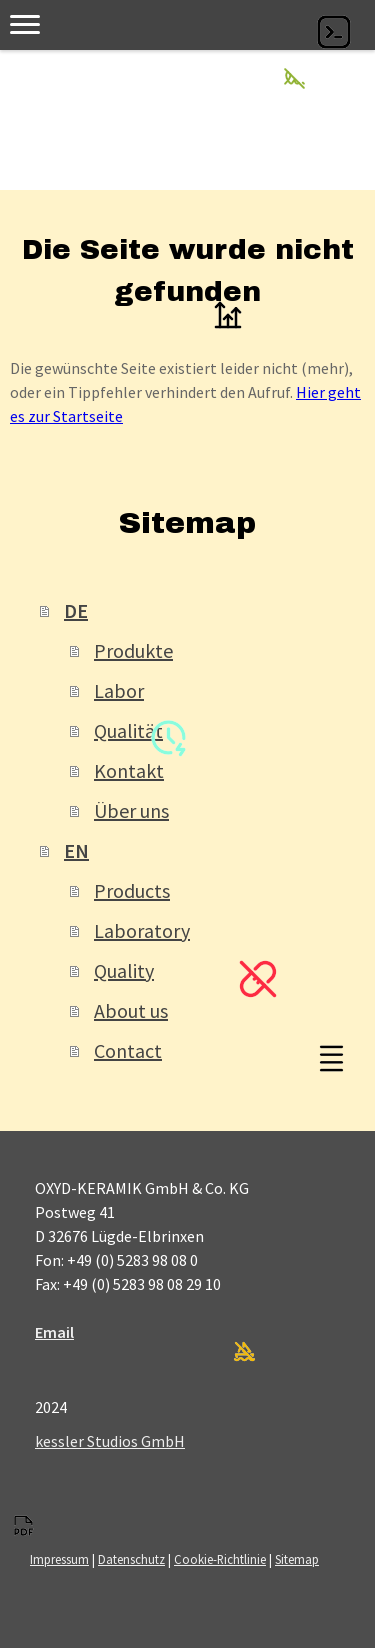  What do you see at coordinates (331, 1058) in the screenshot?
I see `switch to compact list view` at bounding box center [331, 1058].